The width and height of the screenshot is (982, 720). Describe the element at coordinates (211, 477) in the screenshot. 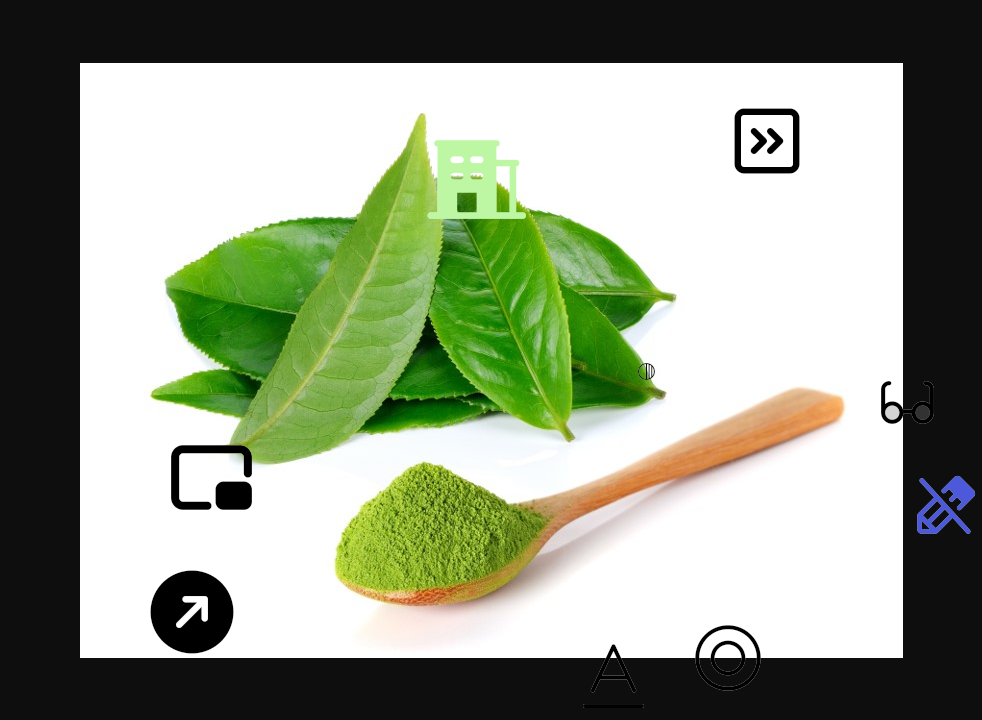

I see `enable picture-in-picture mode` at that location.